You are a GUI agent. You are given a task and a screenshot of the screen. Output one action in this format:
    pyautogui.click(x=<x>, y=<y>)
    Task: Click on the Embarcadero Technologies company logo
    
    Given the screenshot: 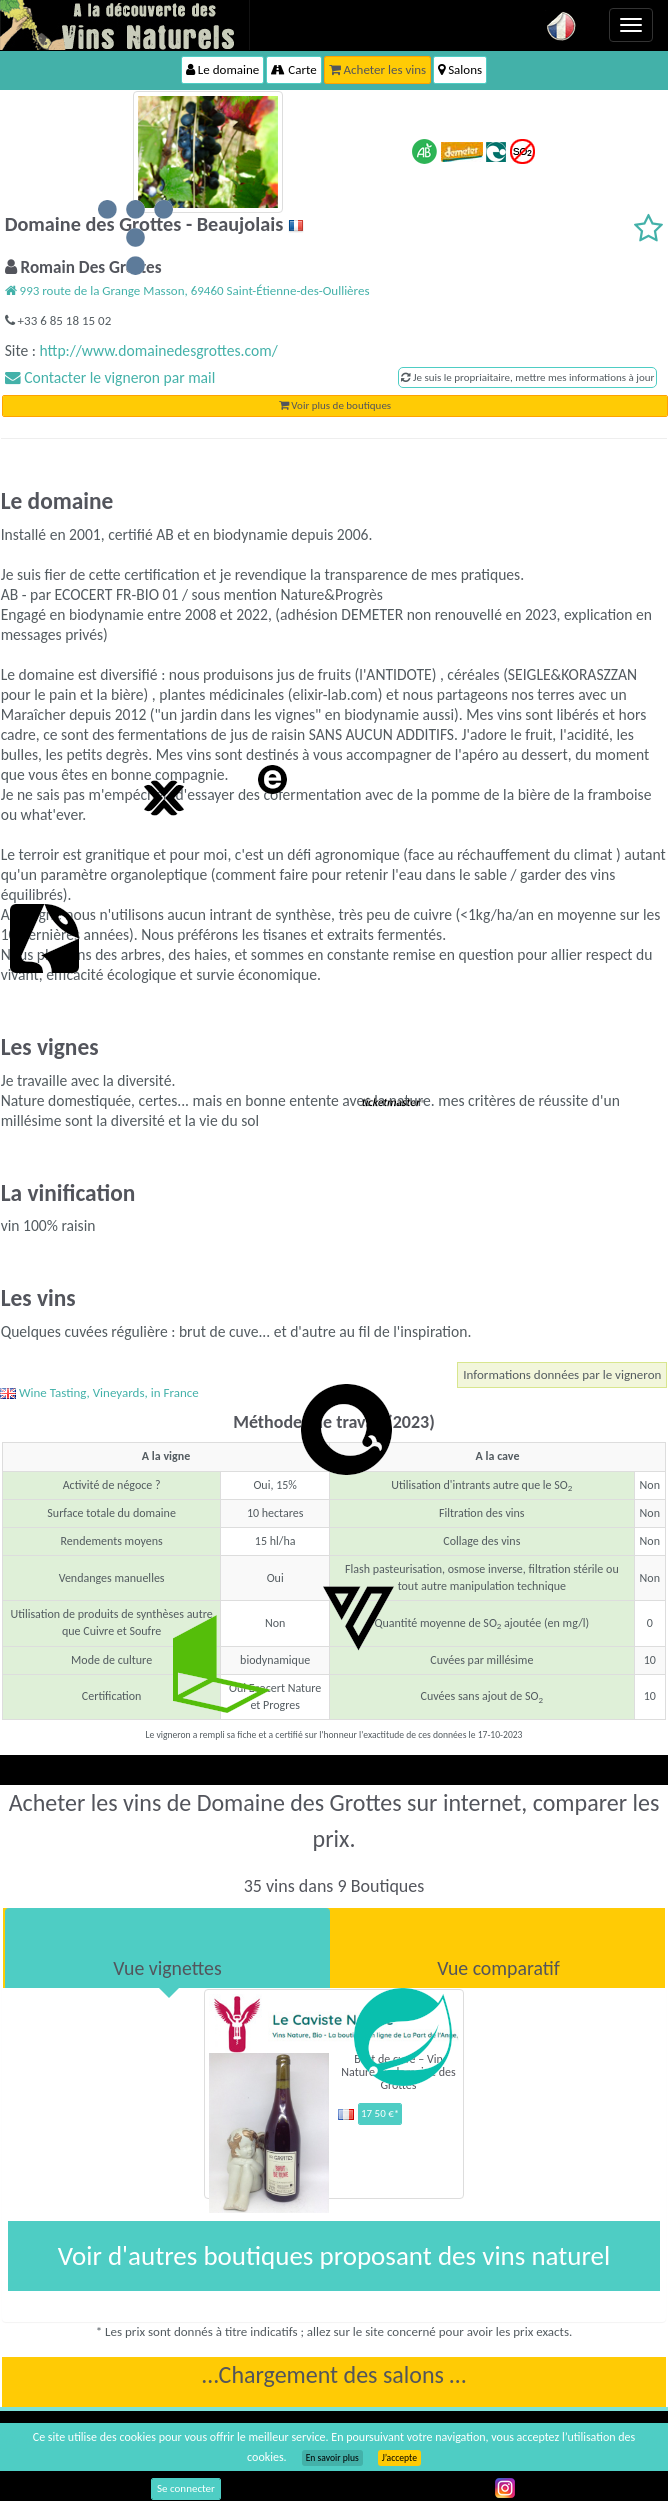 What is the action you would take?
    pyautogui.click(x=272, y=779)
    